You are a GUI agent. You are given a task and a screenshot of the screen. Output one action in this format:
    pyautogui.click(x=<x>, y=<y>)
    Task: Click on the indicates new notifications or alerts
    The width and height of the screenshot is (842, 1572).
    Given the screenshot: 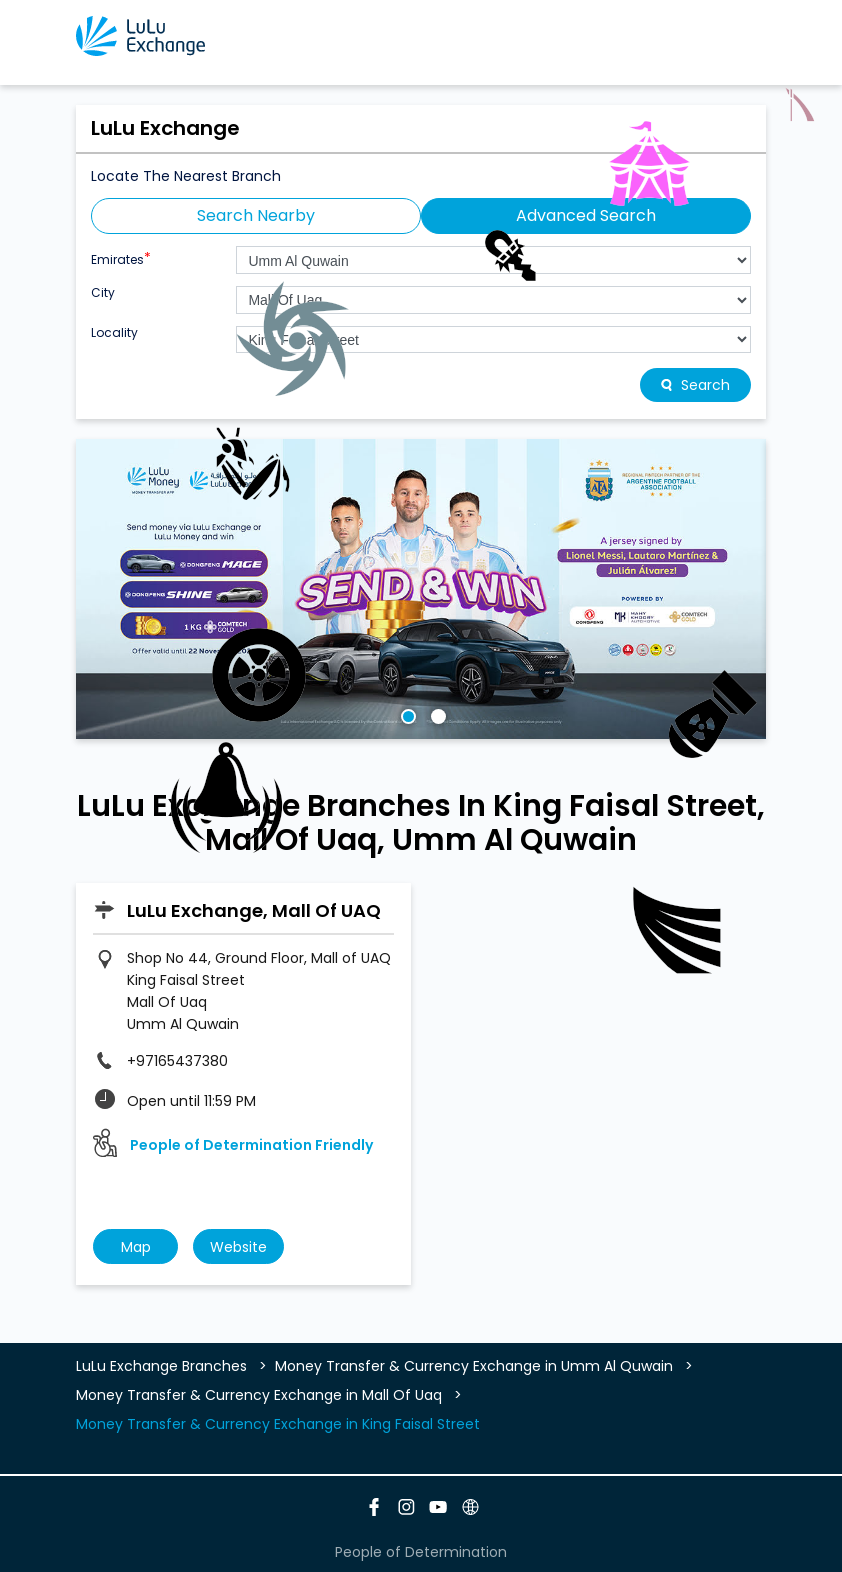 What is the action you would take?
    pyautogui.click(x=226, y=796)
    